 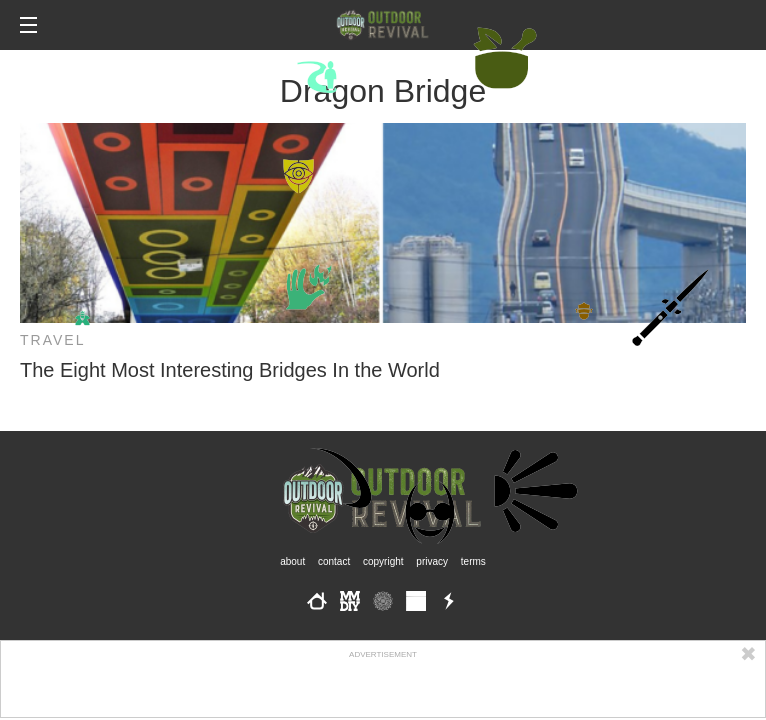 What do you see at coordinates (505, 58) in the screenshot?
I see `access the potion crafting menu` at bounding box center [505, 58].